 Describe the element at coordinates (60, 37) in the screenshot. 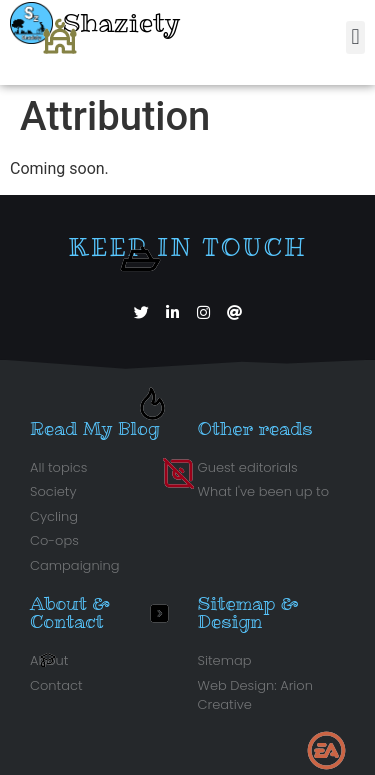

I see `indicates a mosque or islamic place of worship` at that location.